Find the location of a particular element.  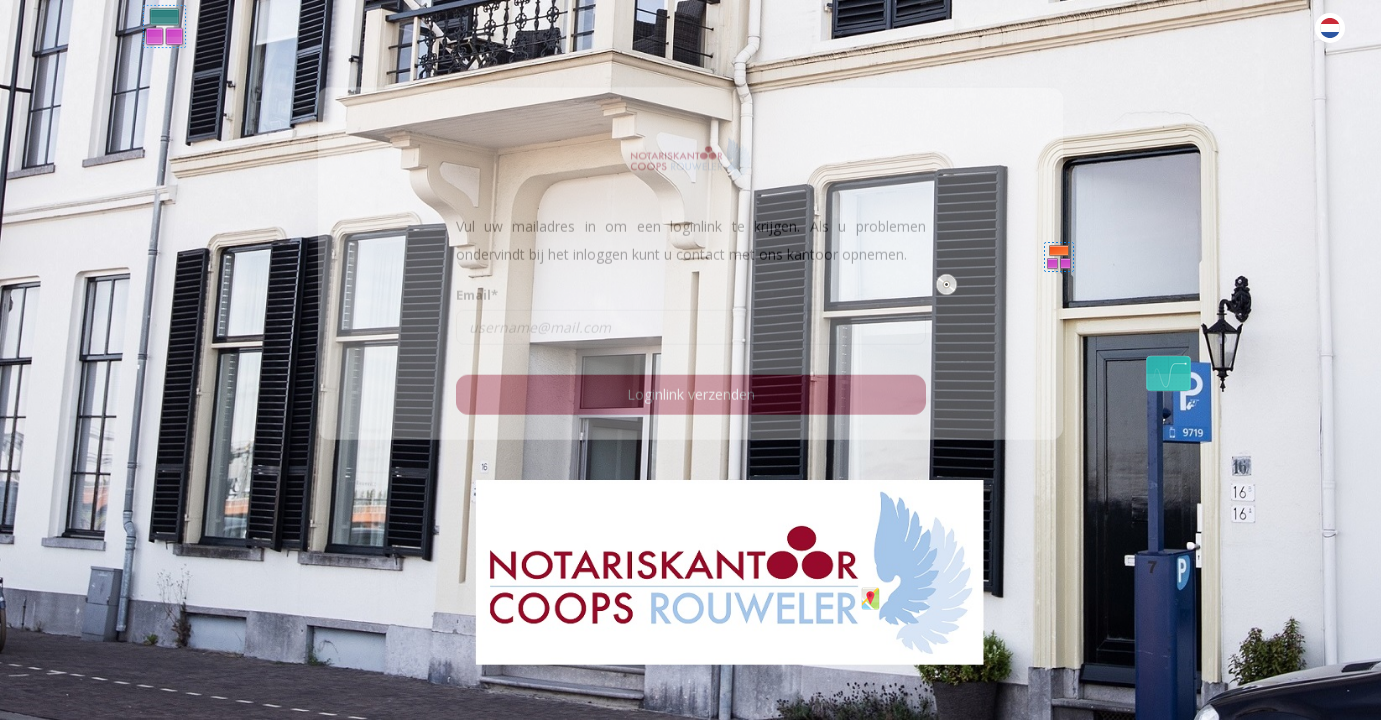

select all items in the current view is located at coordinates (164, 26).